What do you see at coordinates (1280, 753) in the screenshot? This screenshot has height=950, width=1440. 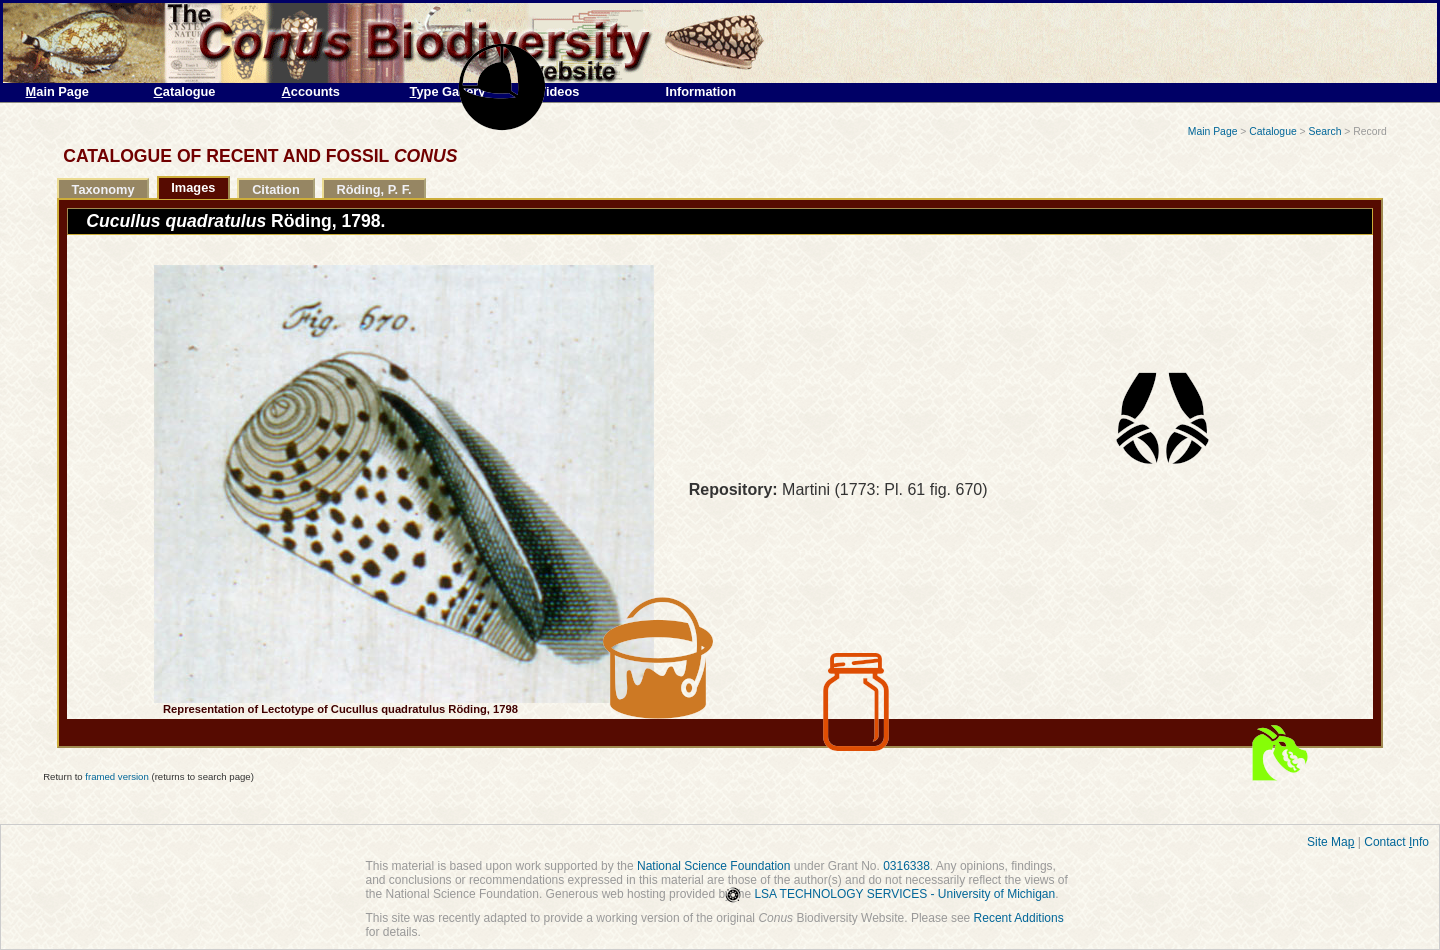 I see `access dragon or monster-related game content` at bounding box center [1280, 753].